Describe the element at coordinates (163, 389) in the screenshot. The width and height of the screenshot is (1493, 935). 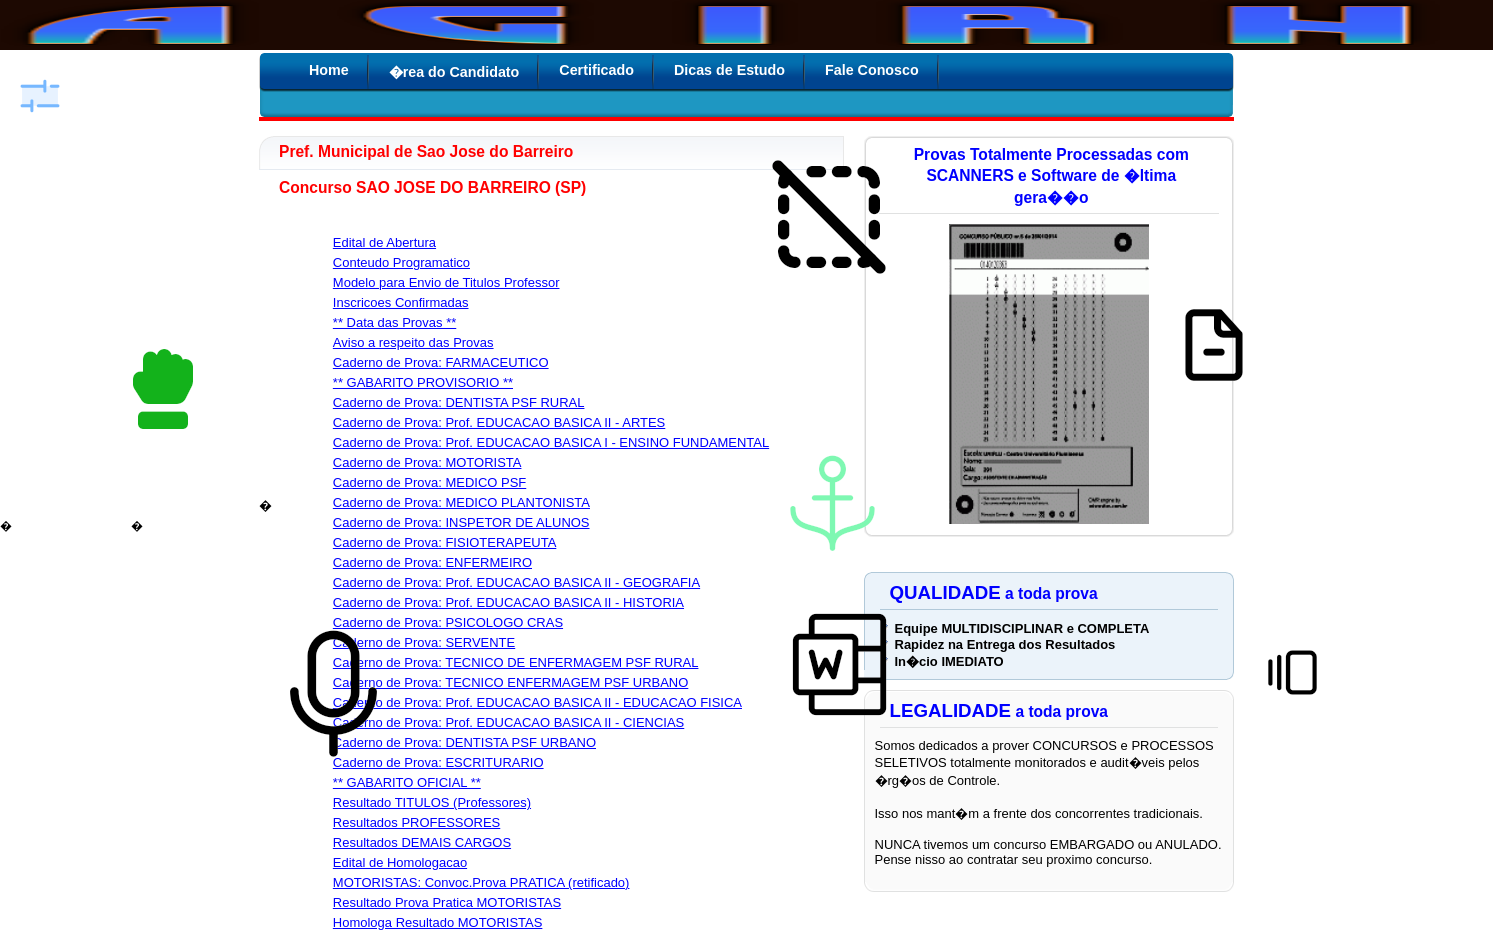
I see `rock gesture for rock-paper-scissors game` at that location.